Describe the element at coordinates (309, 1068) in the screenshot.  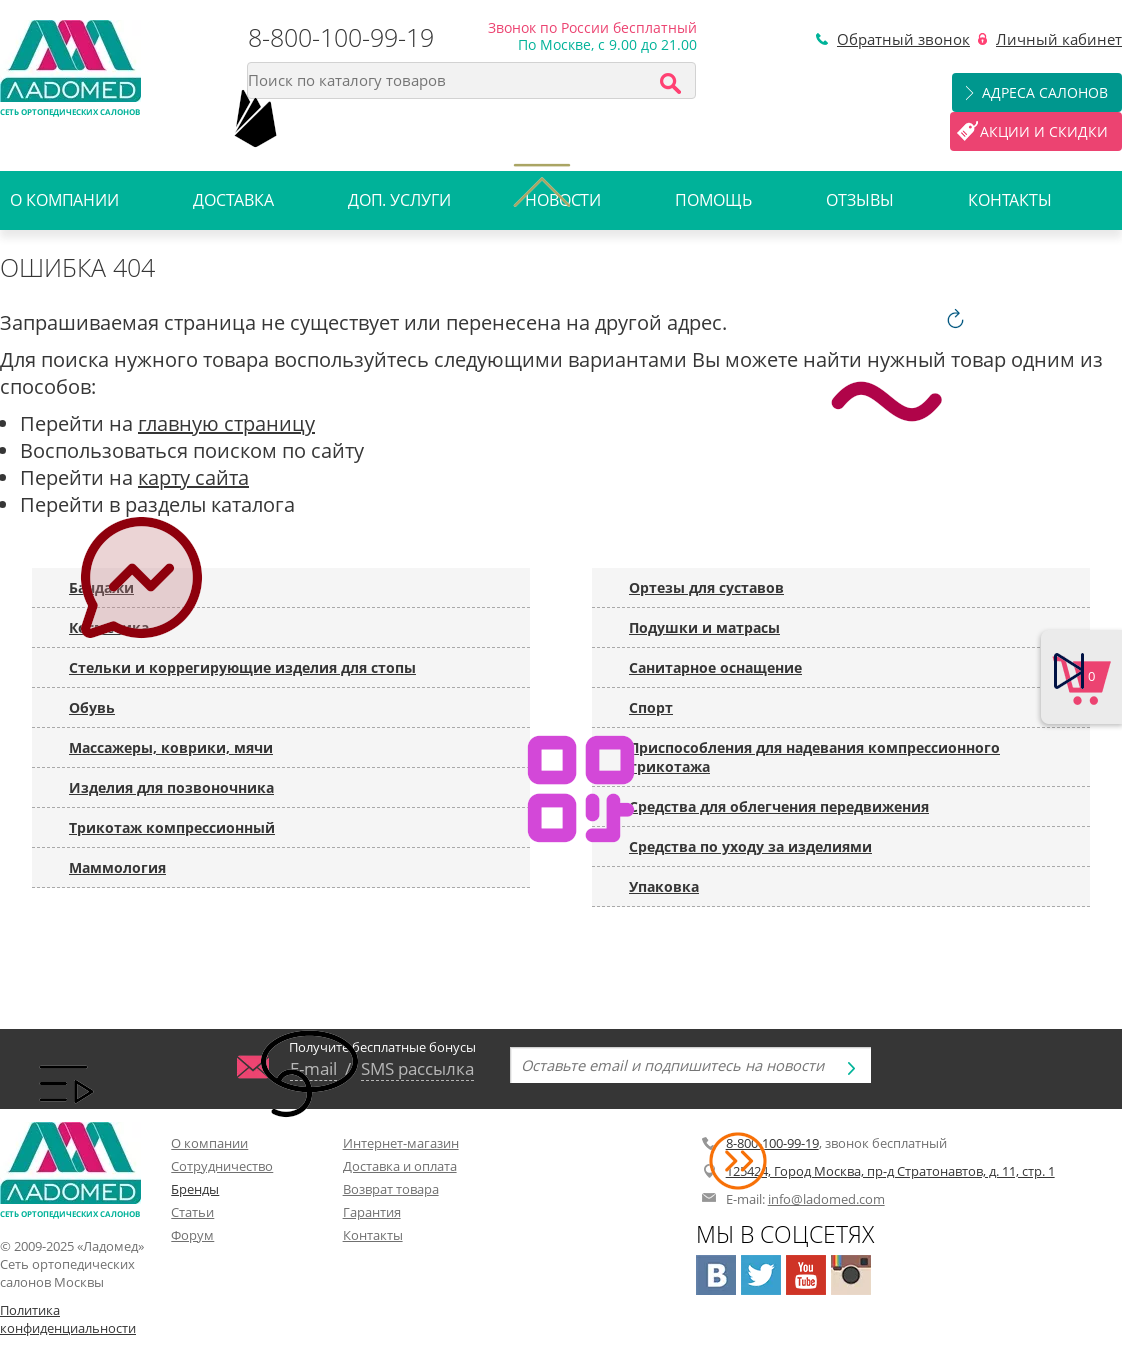
I see `use lasso selection tool` at that location.